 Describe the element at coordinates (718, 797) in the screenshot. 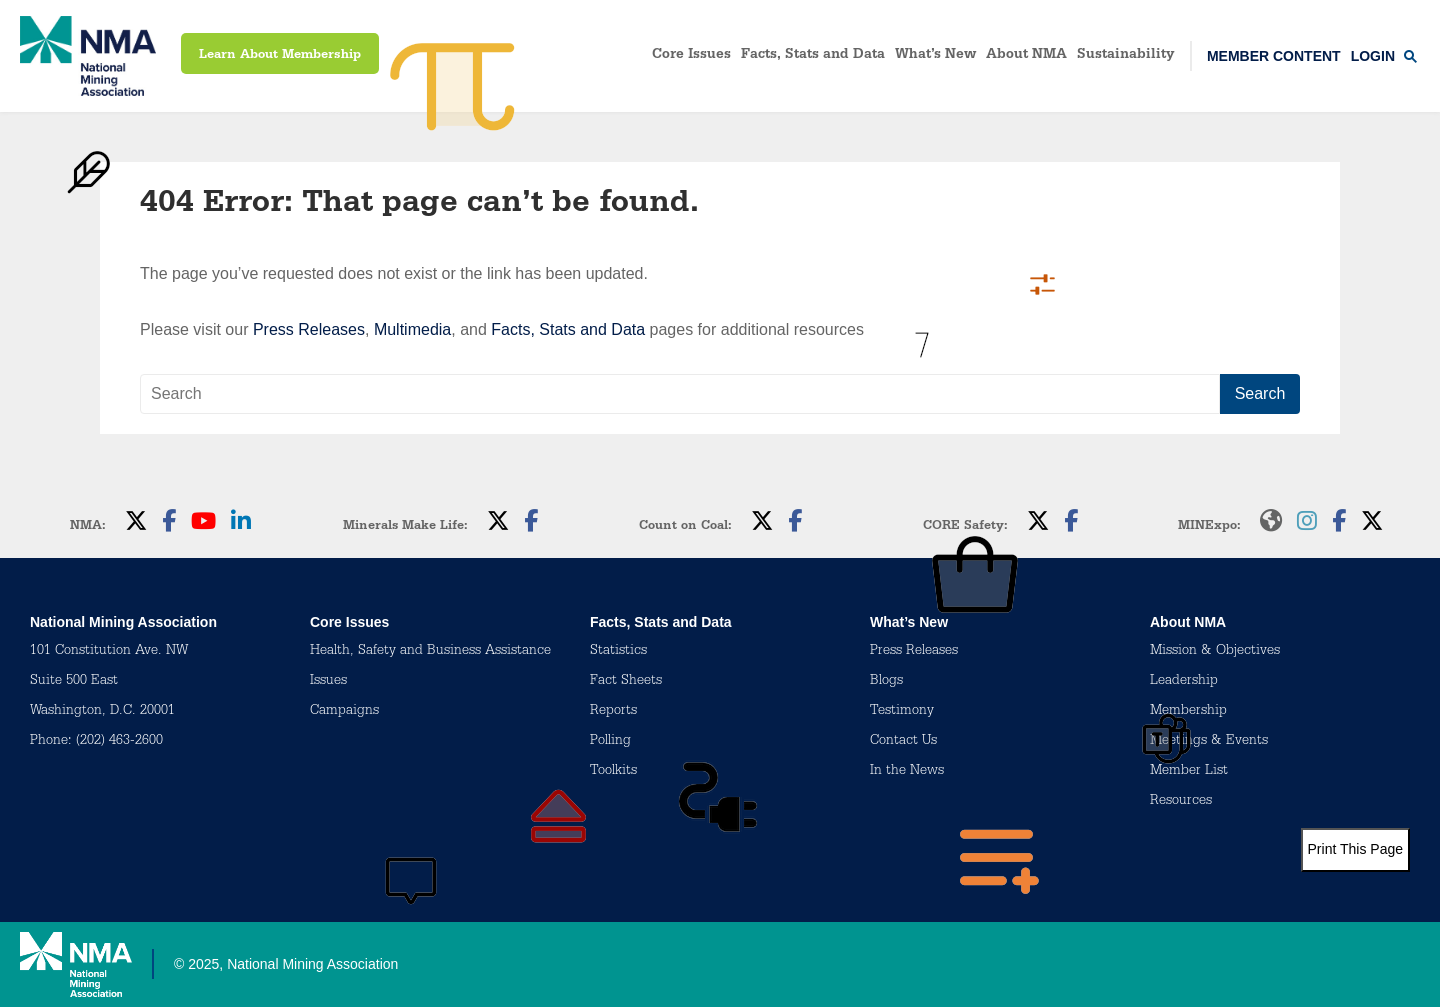

I see `find nearby electrical or charging services` at that location.